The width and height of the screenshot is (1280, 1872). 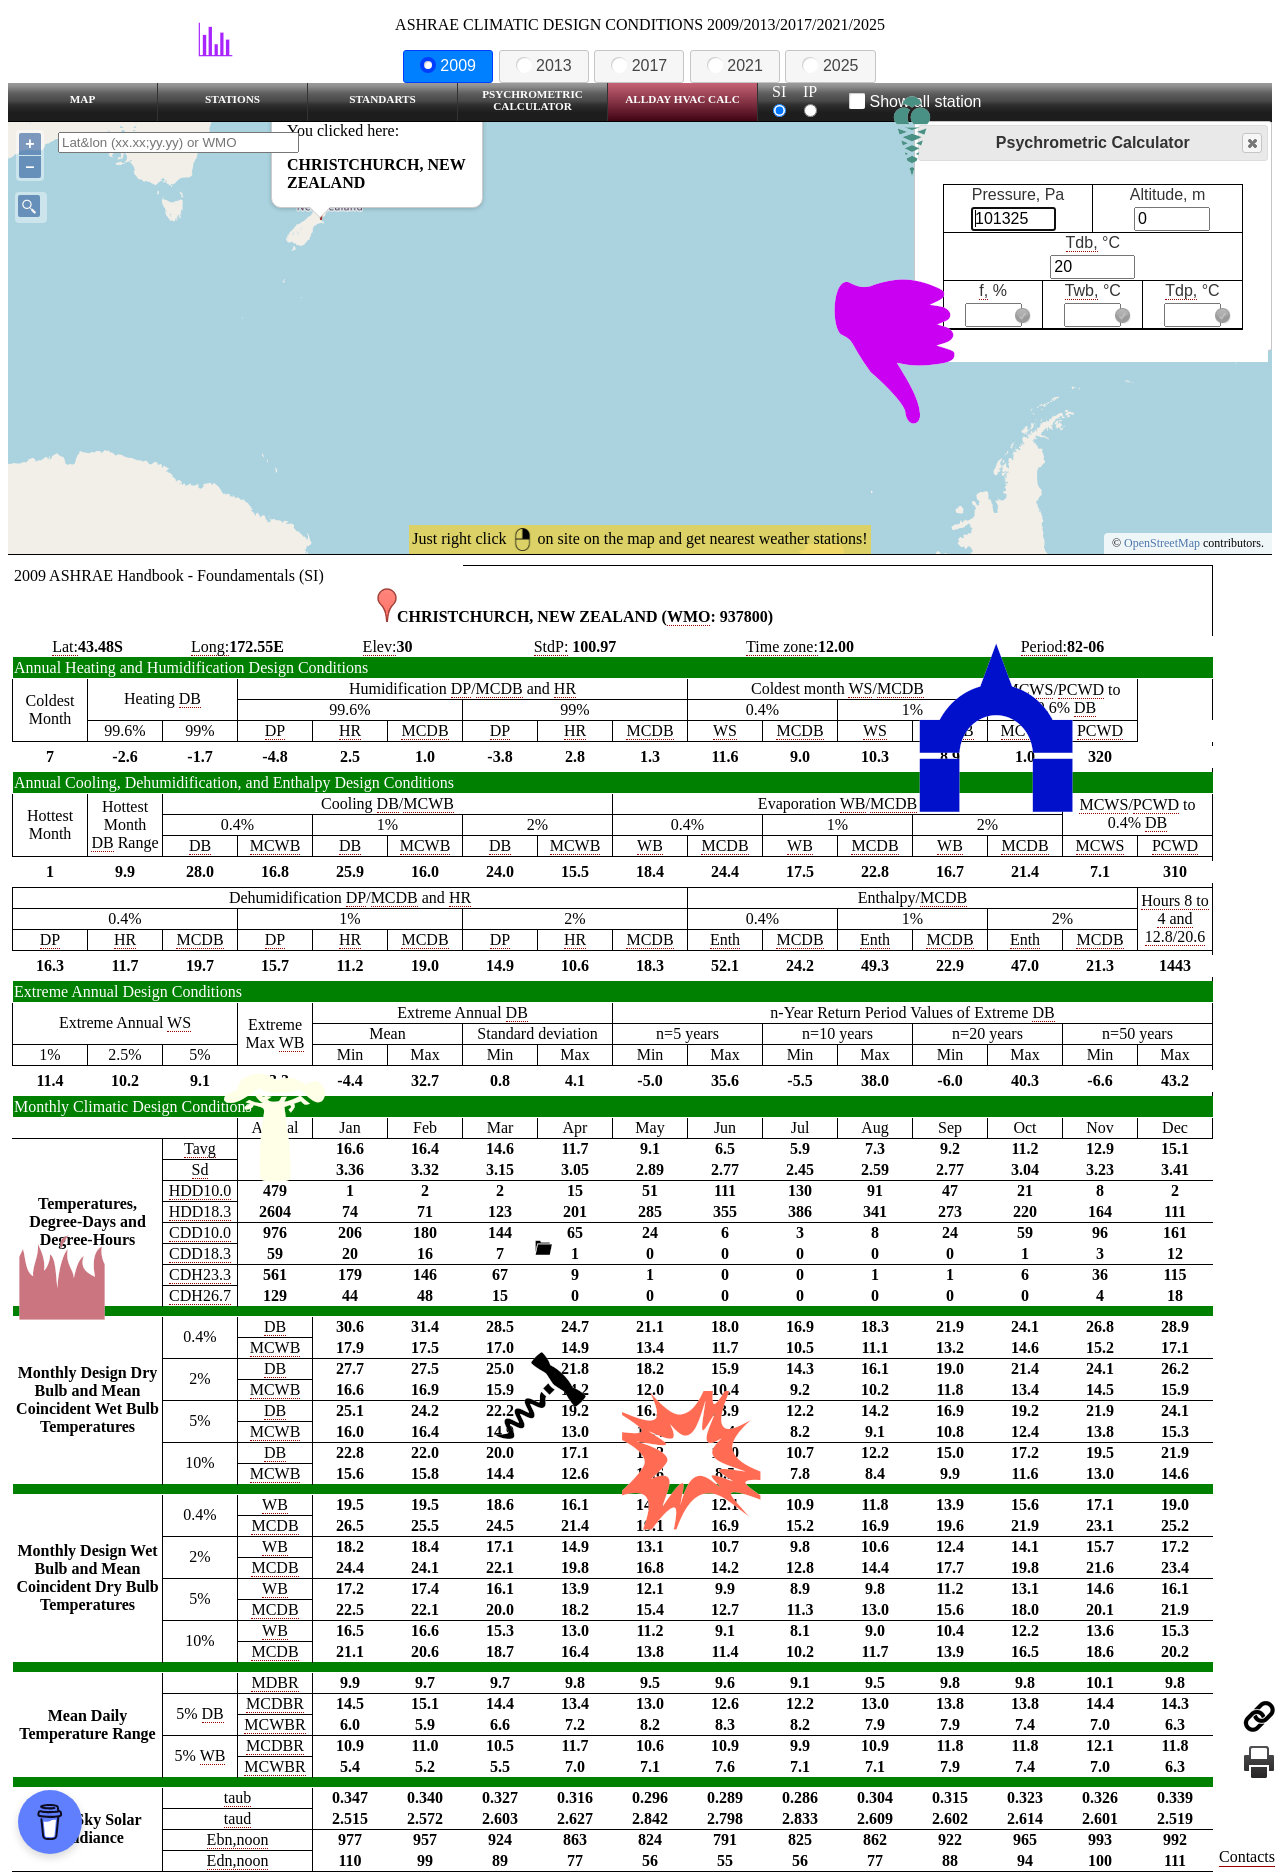 I want to click on access bridge-building or construction features, so click(x=996, y=727).